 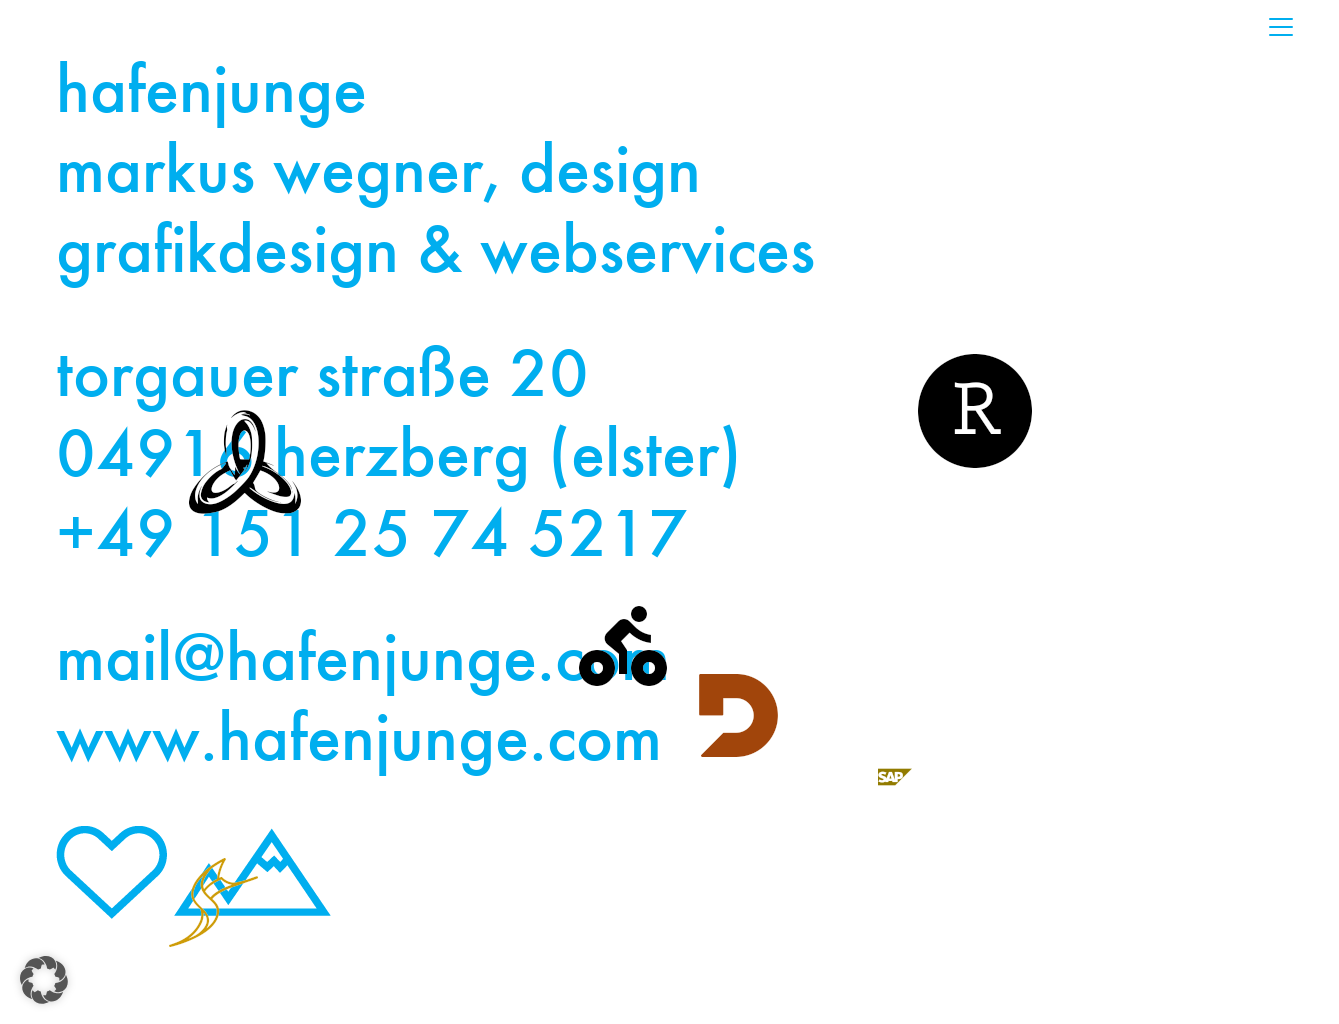 What do you see at coordinates (213, 902) in the screenshot?
I see `sailfish os logo` at bounding box center [213, 902].